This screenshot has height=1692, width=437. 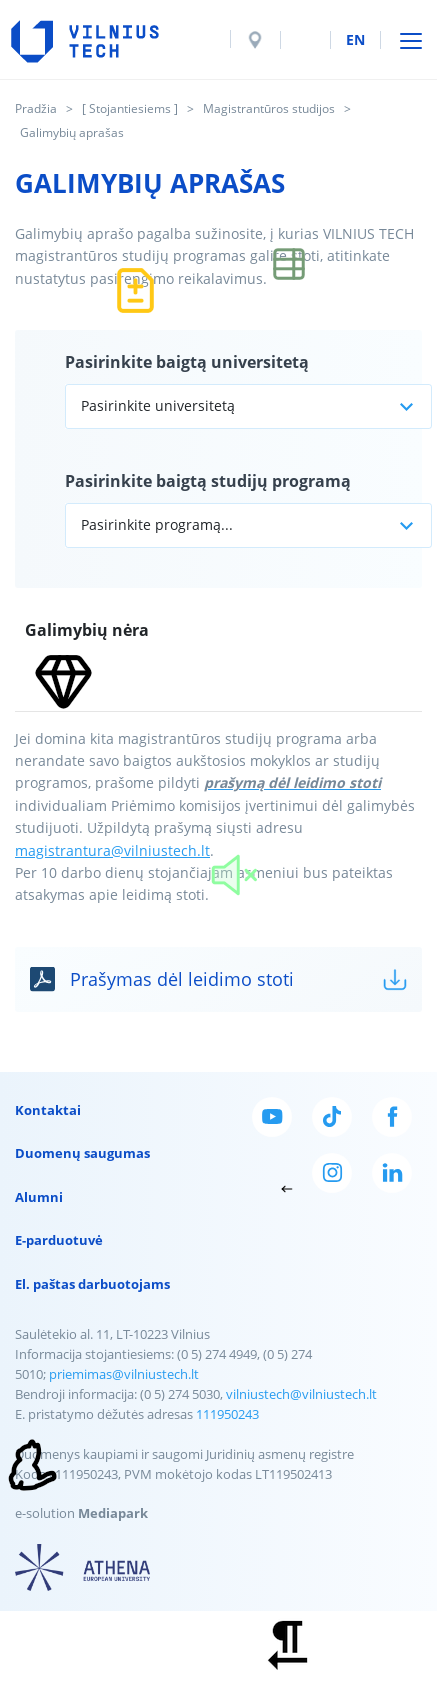 I want to click on access table settings or configuration options, so click(x=289, y=264).